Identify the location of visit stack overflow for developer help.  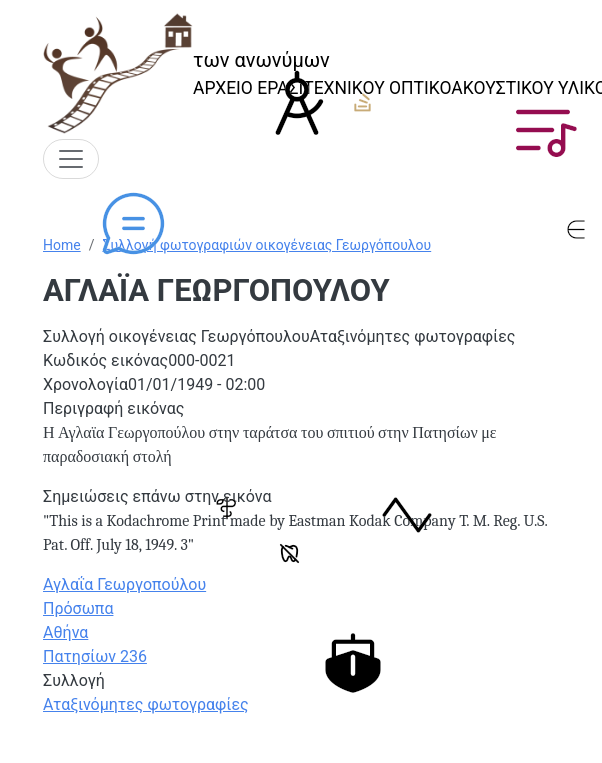
(362, 102).